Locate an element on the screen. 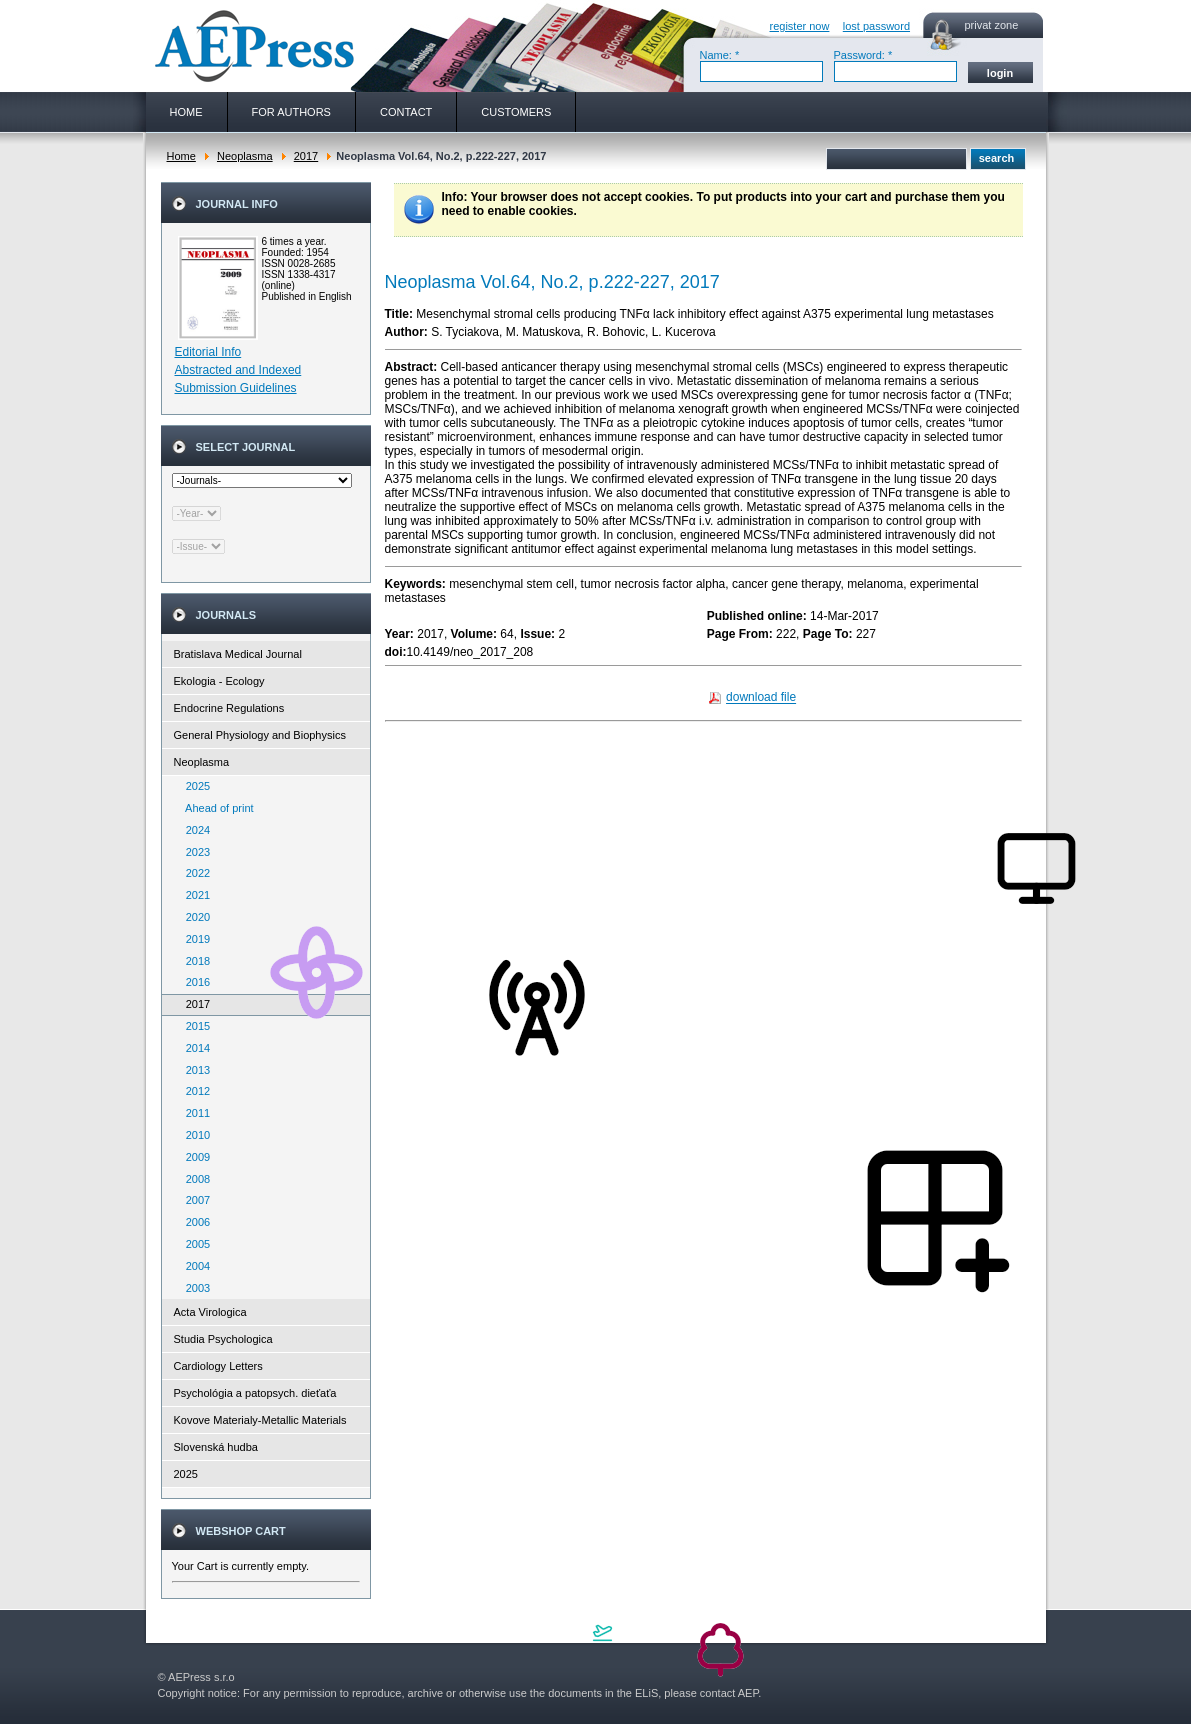 This screenshot has height=1724, width=1191. view parks or nature areas on a map is located at coordinates (720, 1648).